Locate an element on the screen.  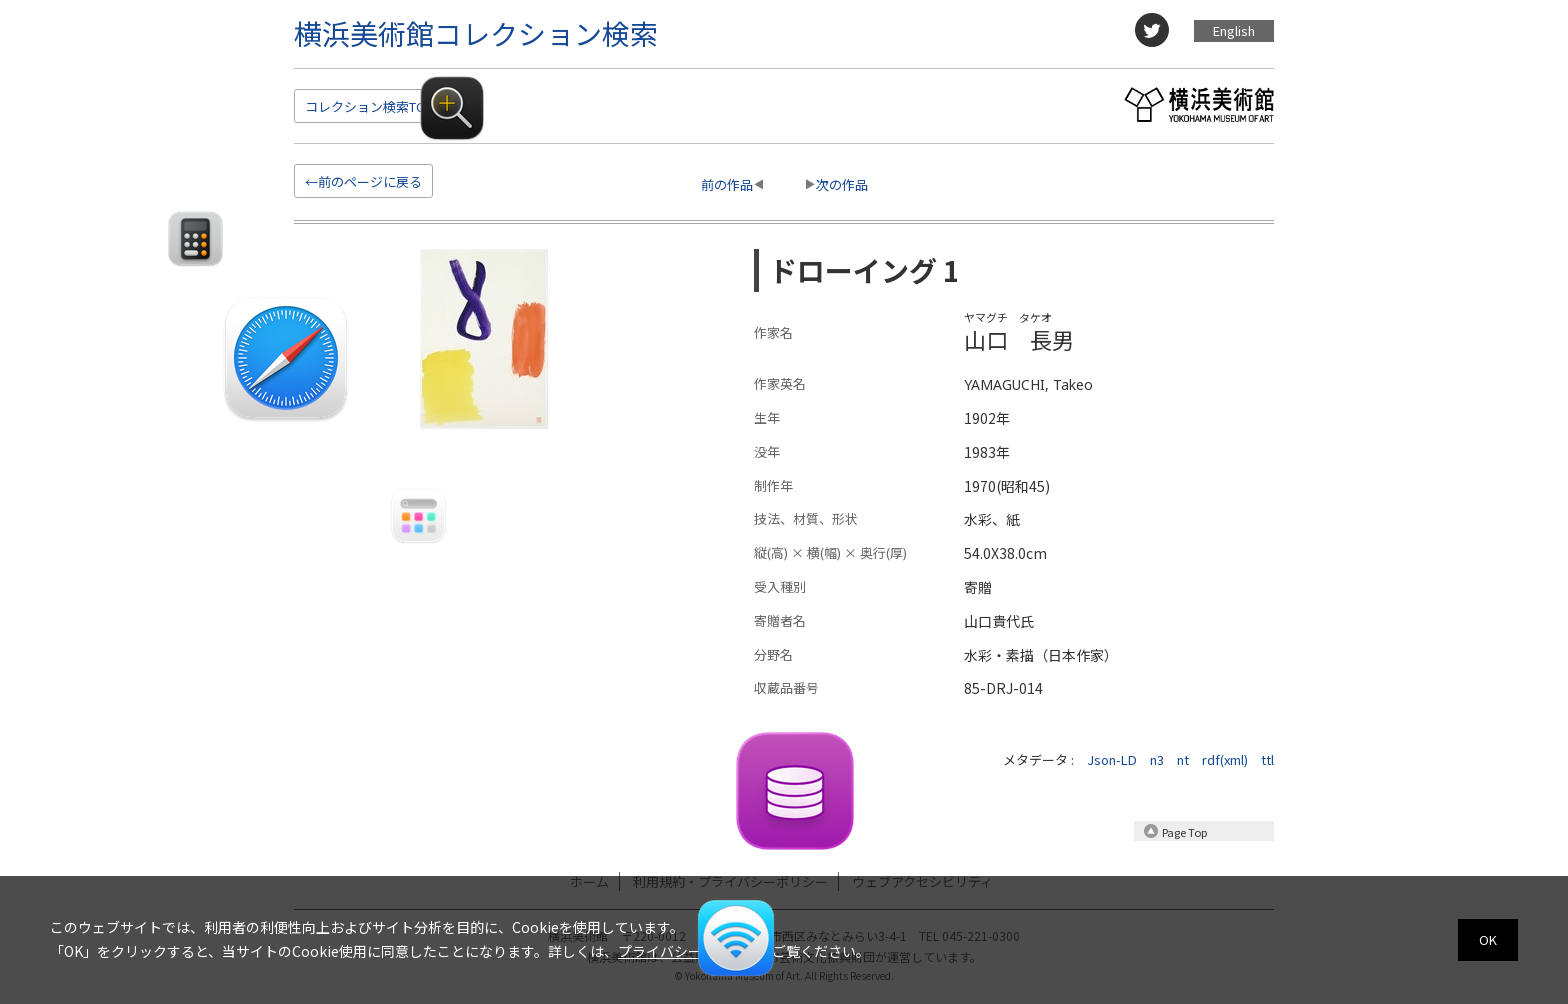
open Safari web browser is located at coordinates (286, 358).